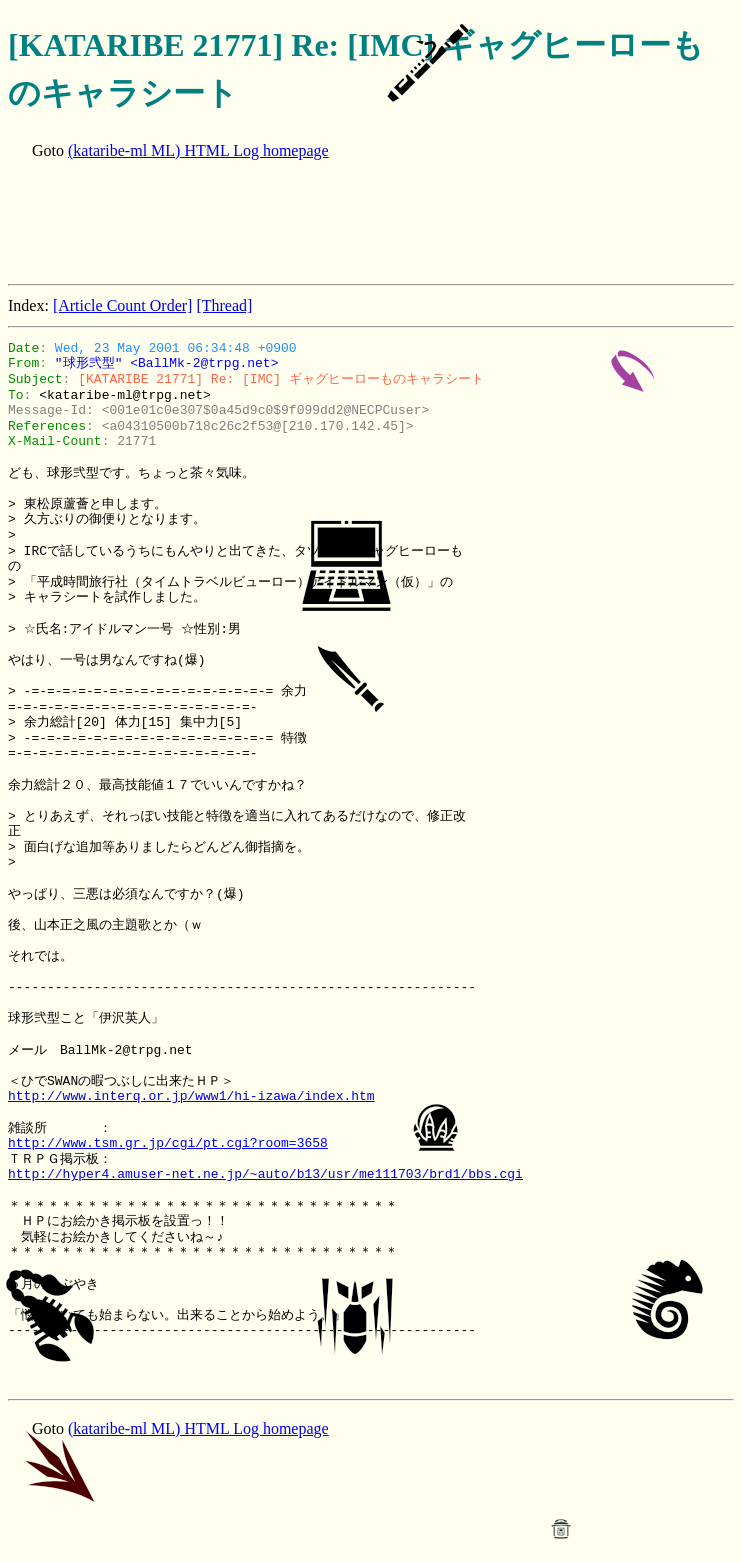 The width and height of the screenshot is (742, 1562). What do you see at coordinates (632, 371) in the screenshot?
I see `rapidshare file hosting service logo` at bounding box center [632, 371].